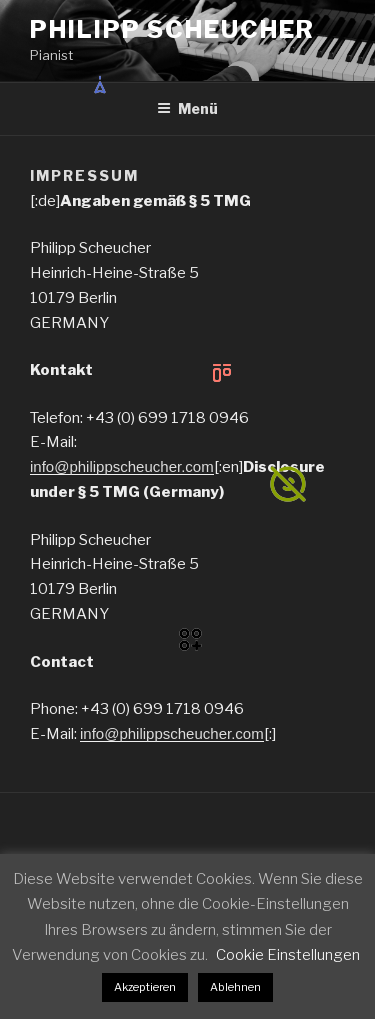 This screenshot has height=1019, width=375. Describe the element at coordinates (288, 484) in the screenshot. I see `disable copyleft licensing` at that location.